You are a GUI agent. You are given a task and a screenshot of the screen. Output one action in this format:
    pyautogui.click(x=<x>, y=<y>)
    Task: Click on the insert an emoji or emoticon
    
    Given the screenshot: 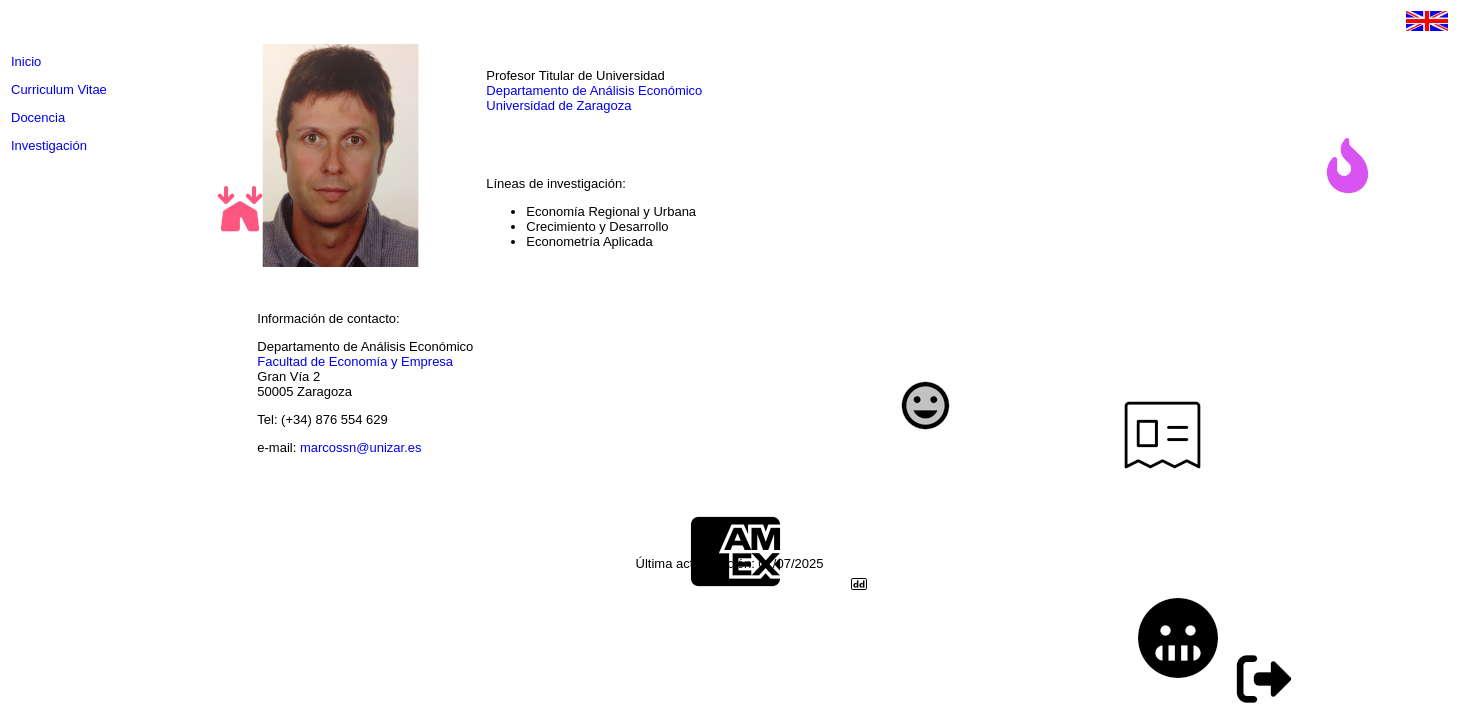 What is the action you would take?
    pyautogui.click(x=925, y=405)
    